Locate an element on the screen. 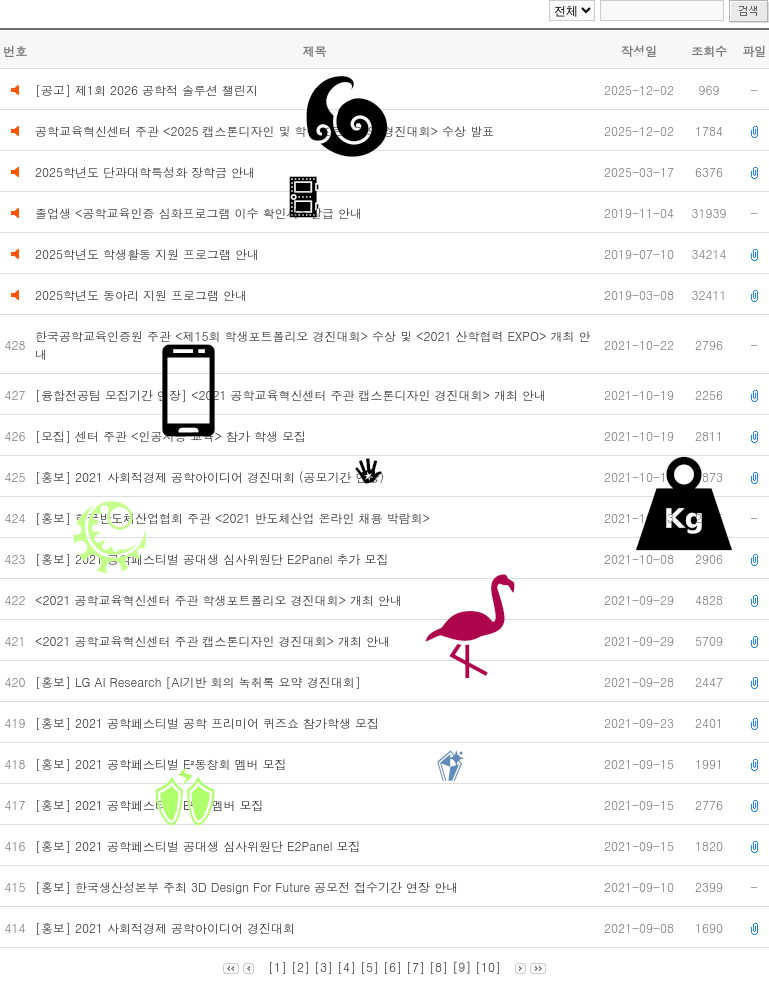  activate magic or special ability is located at coordinates (368, 471).